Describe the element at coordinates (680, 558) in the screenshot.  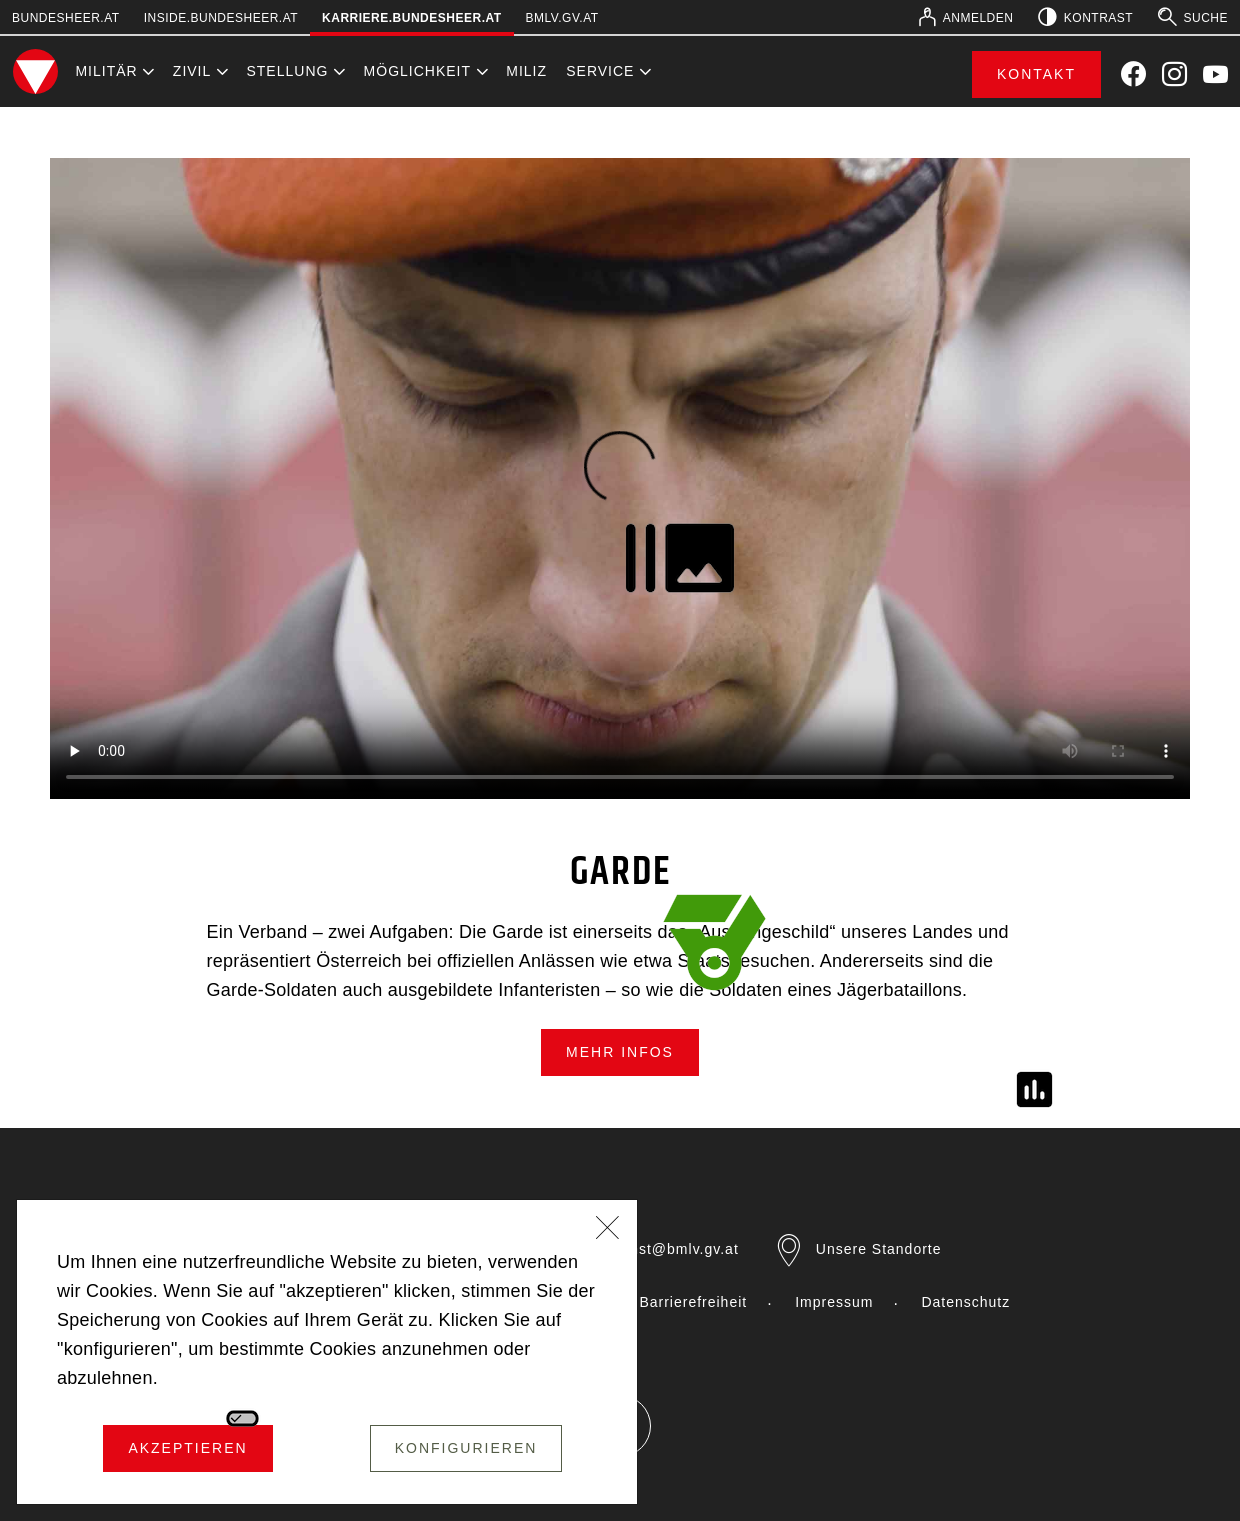
I see `enable burst mode for rapid photo capture` at that location.